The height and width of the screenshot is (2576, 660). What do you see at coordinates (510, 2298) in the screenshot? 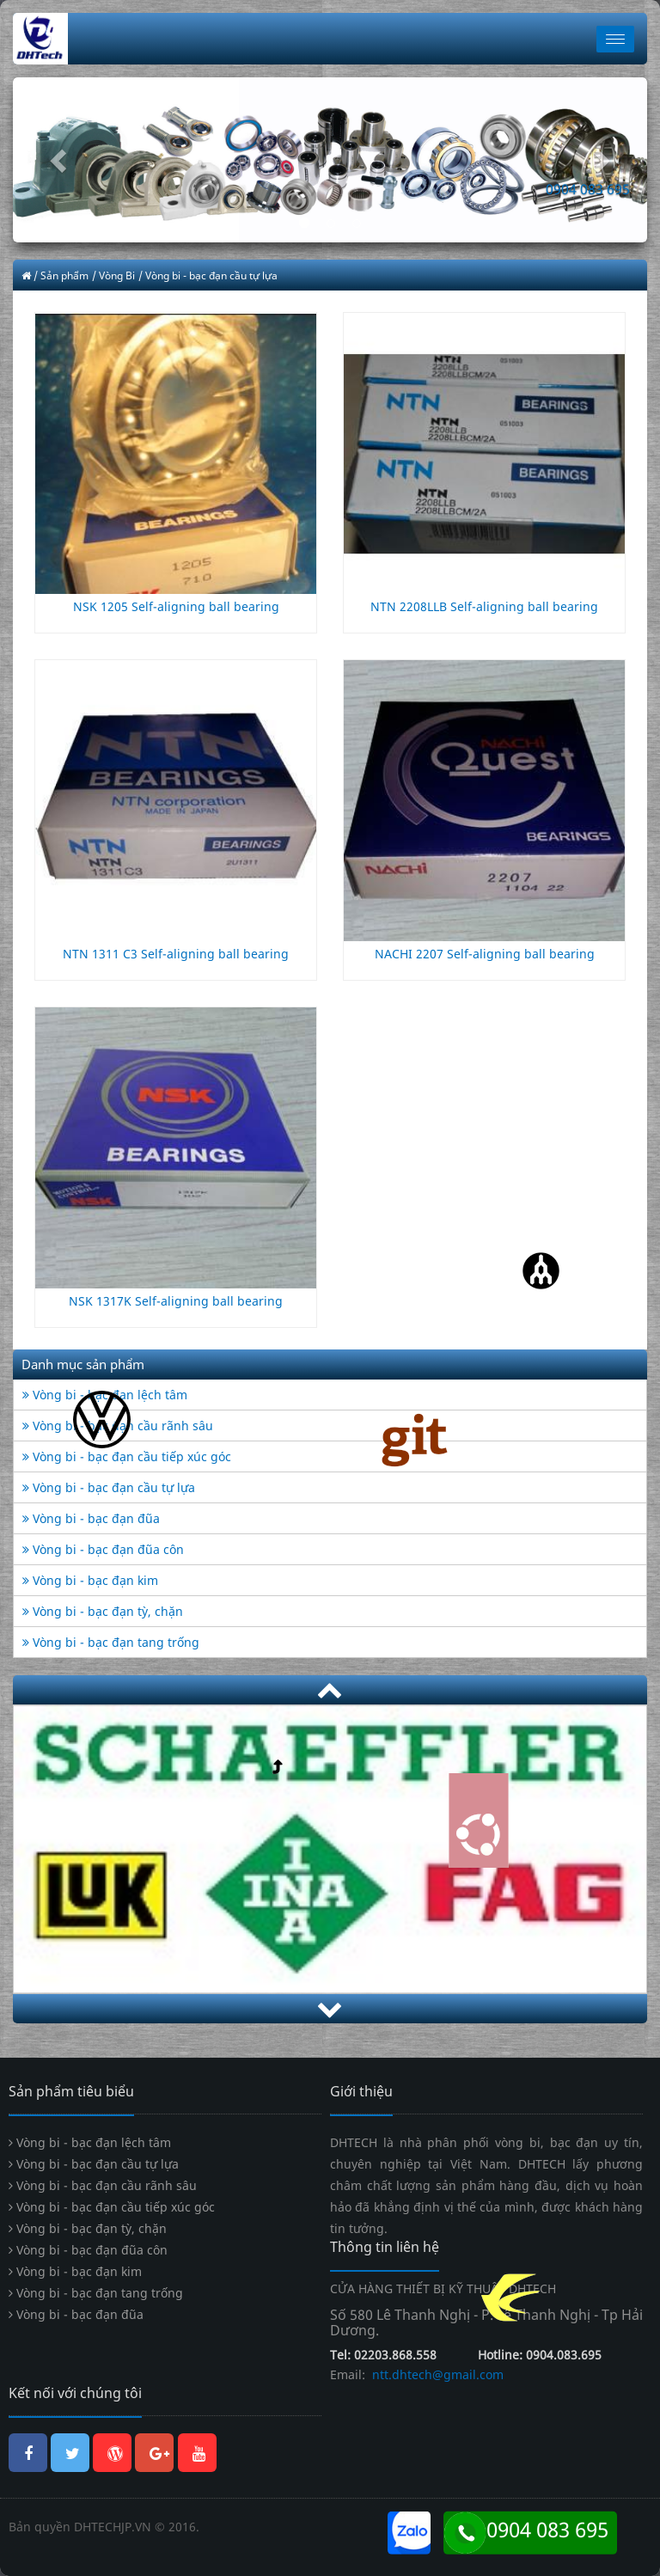
I see `china eastern airlines logo` at bounding box center [510, 2298].